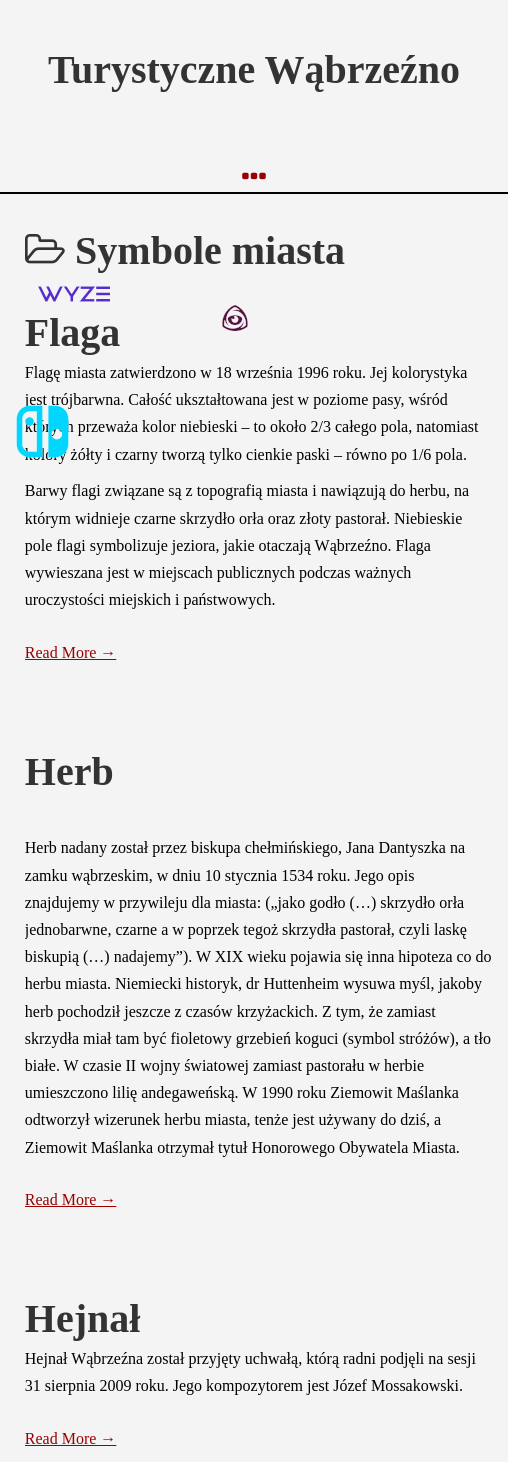 This screenshot has height=1462, width=508. I want to click on open the Wyze smart home app, so click(74, 294).